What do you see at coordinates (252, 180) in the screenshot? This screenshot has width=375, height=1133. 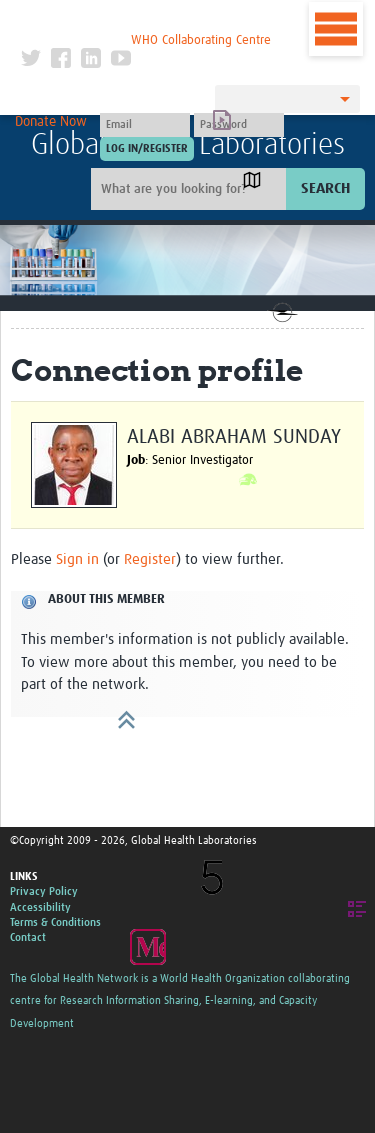 I see `view map or navigation` at bounding box center [252, 180].